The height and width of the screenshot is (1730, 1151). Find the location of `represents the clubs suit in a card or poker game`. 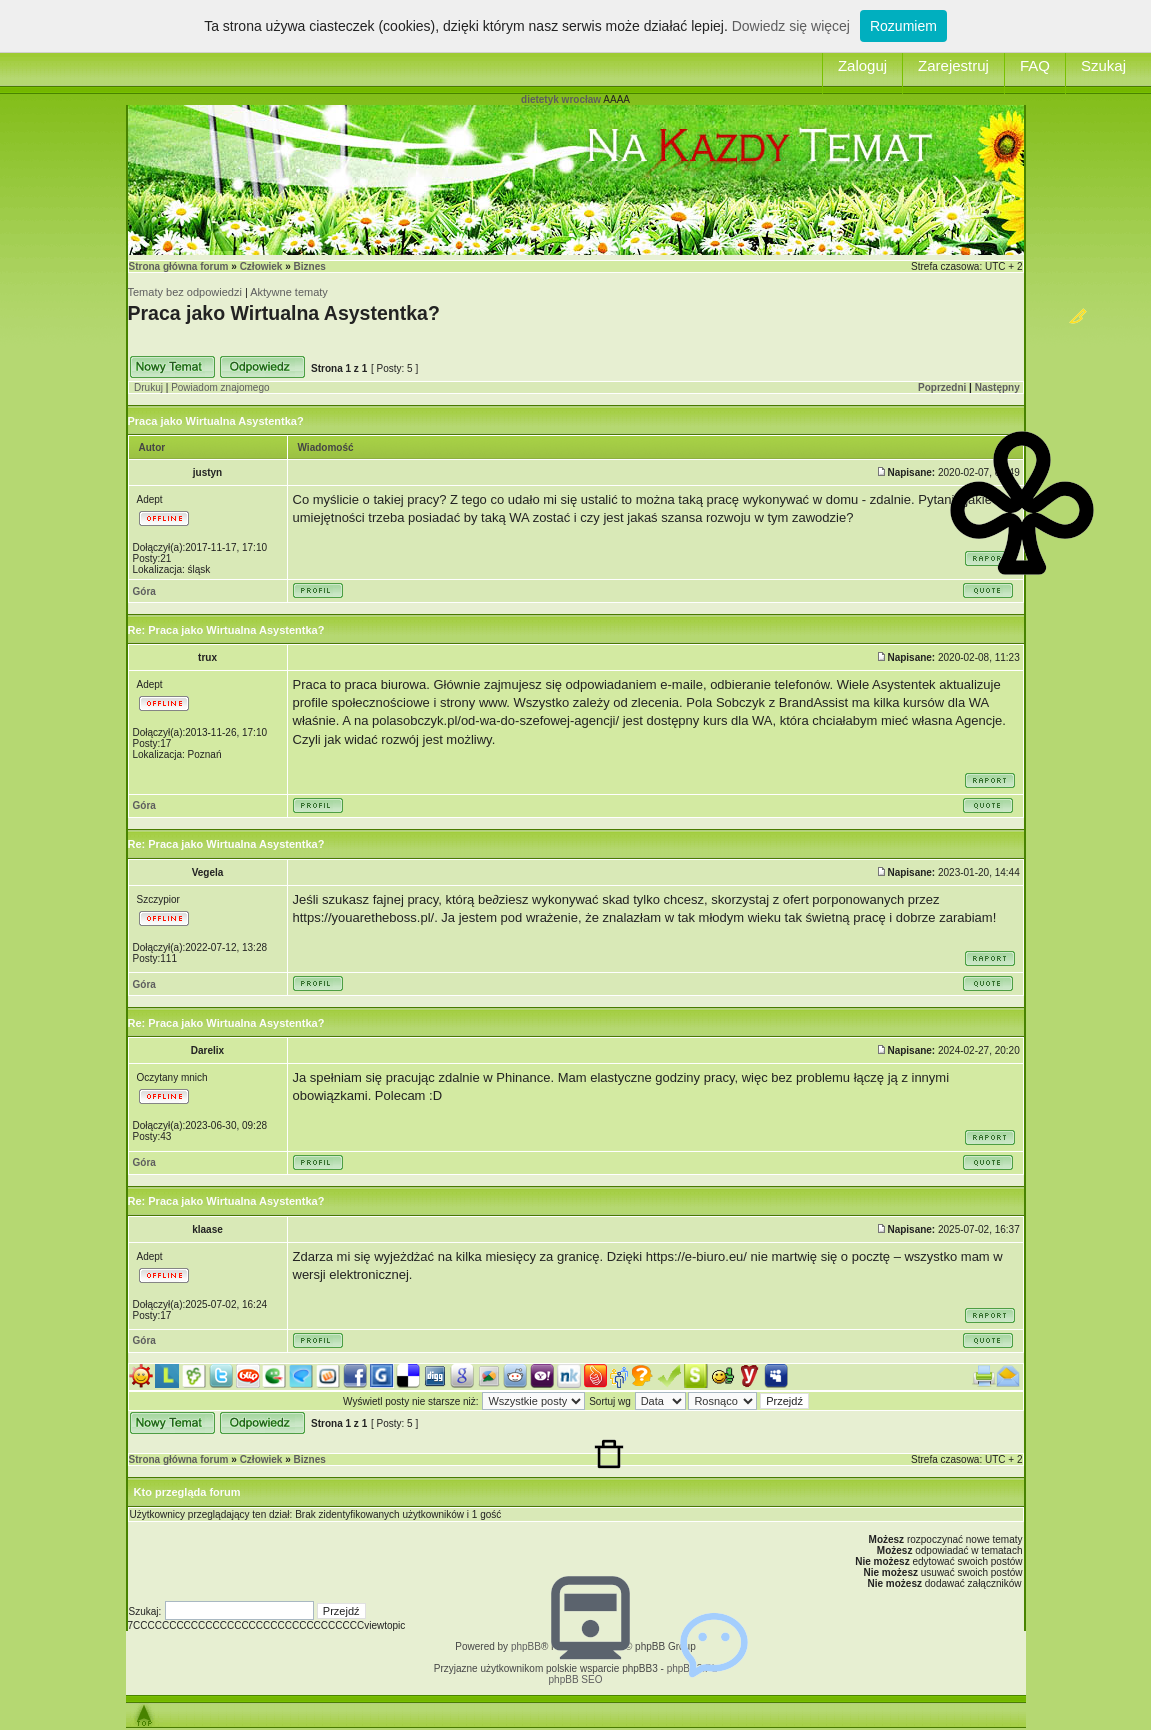

represents the clubs suit in a card or poker game is located at coordinates (1022, 503).